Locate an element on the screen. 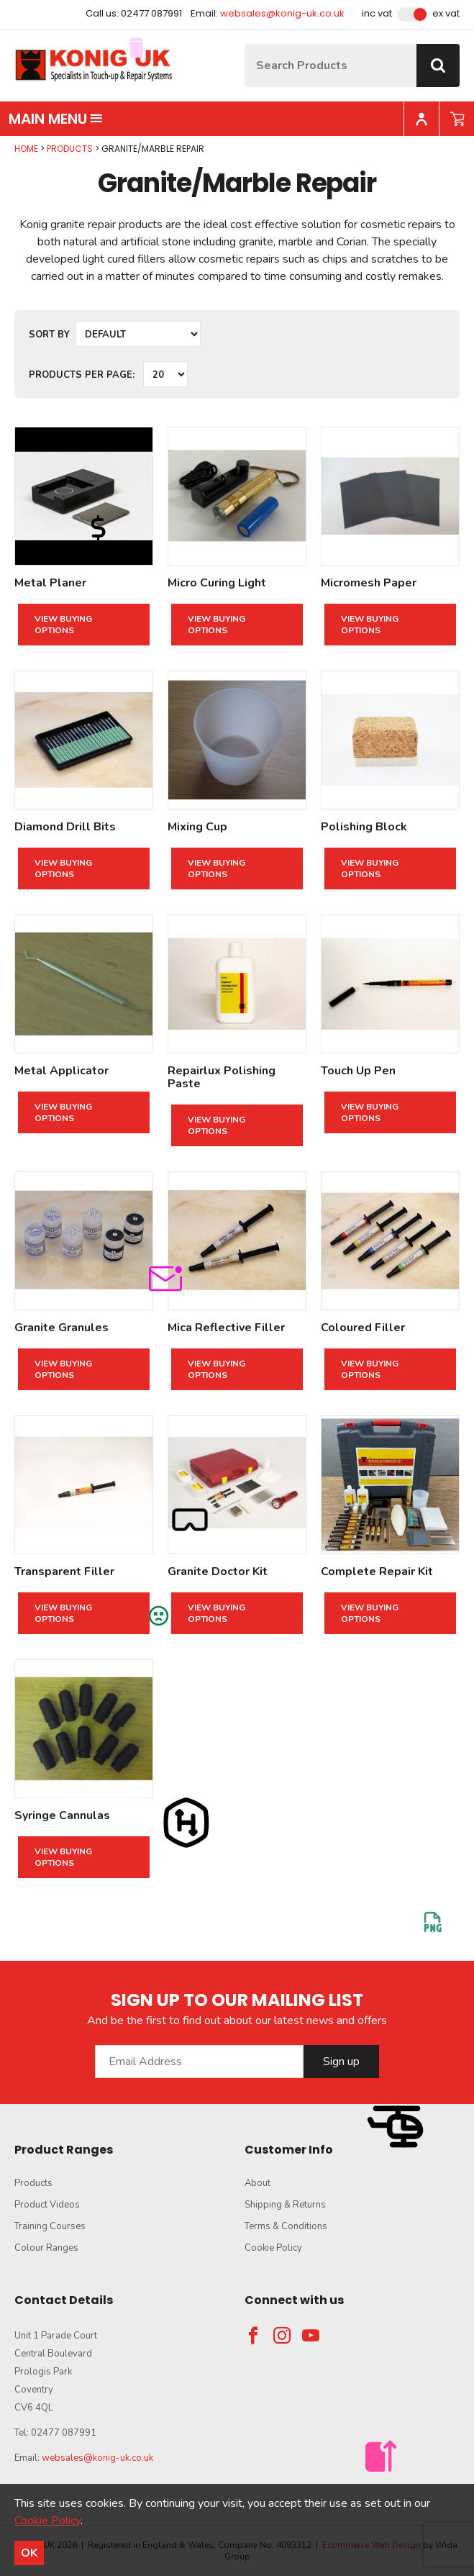  access virtual reality or VR mode is located at coordinates (190, 1520).